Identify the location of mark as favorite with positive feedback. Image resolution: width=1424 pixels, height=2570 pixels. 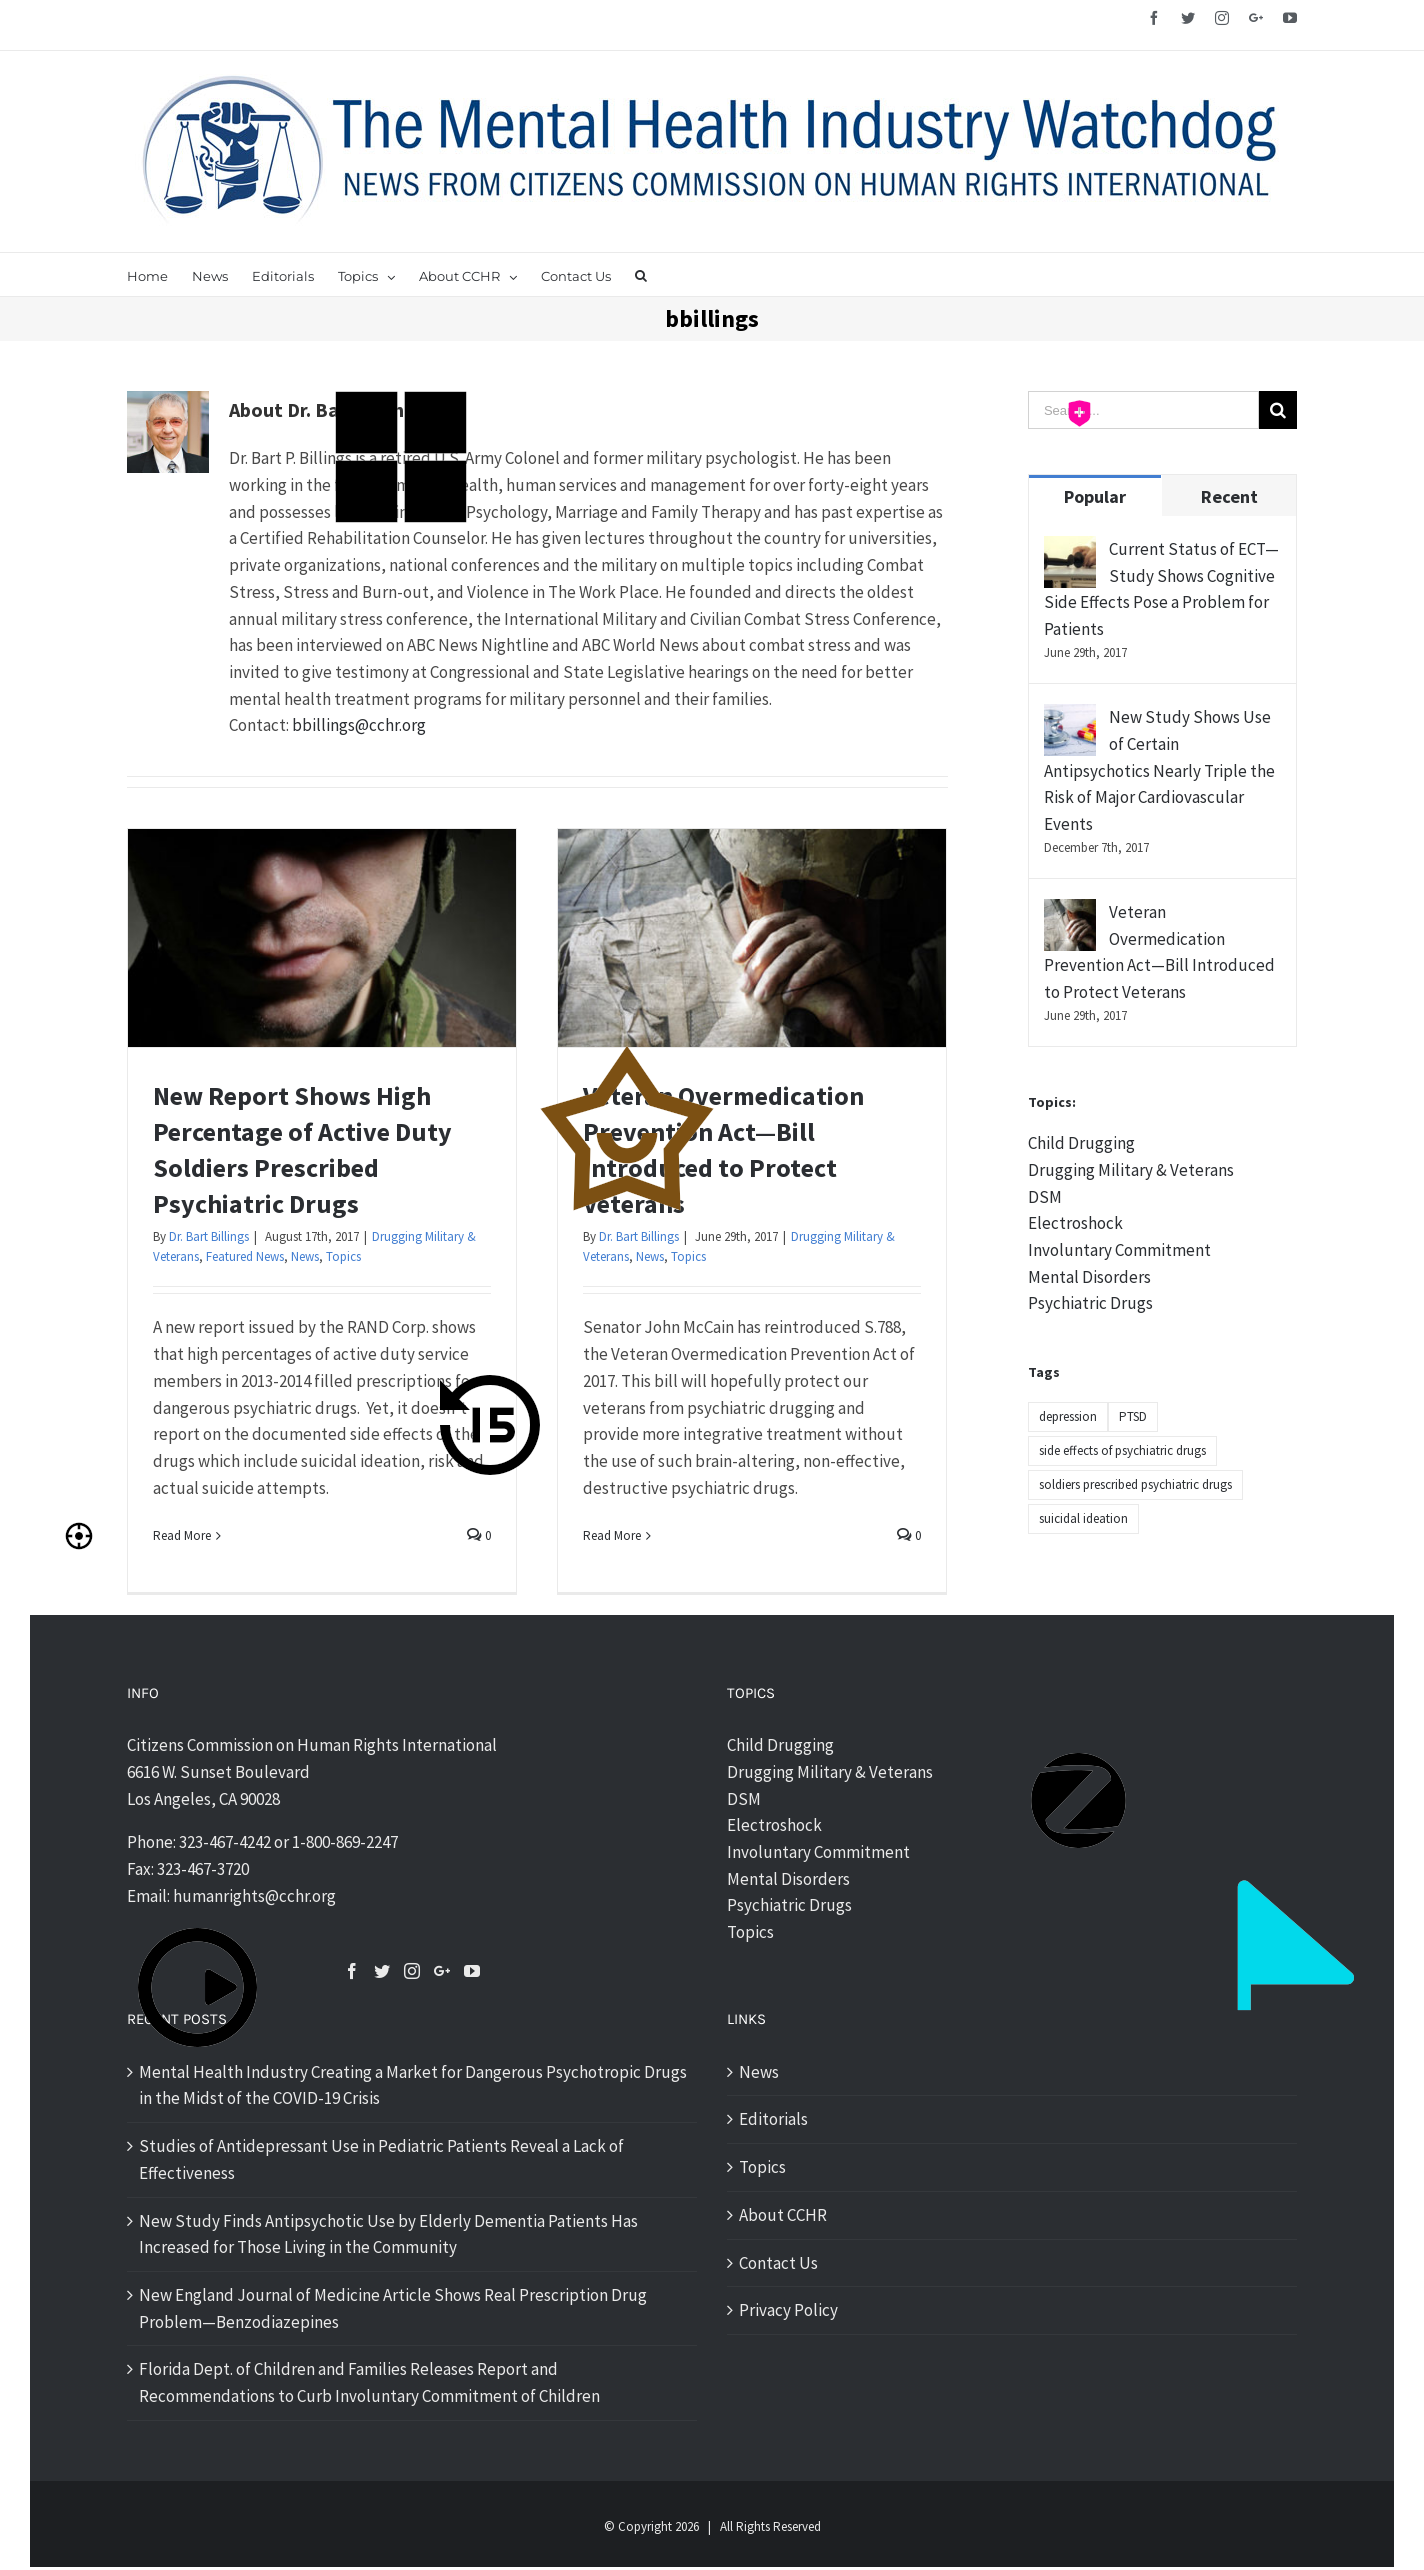
(627, 1133).